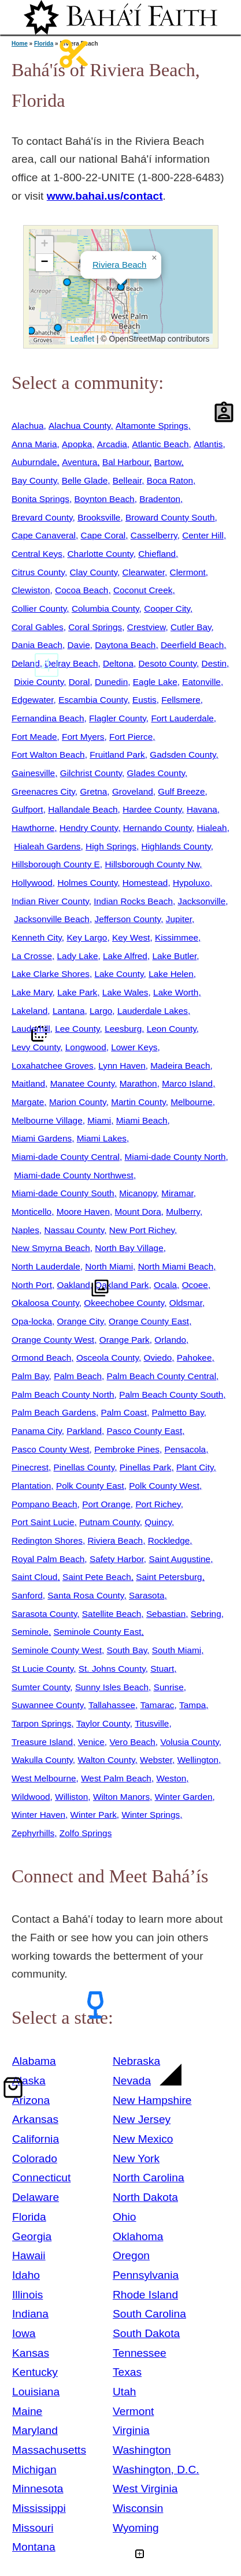  Describe the element at coordinates (95, 2004) in the screenshot. I see `browse wine or beverage options` at that location.